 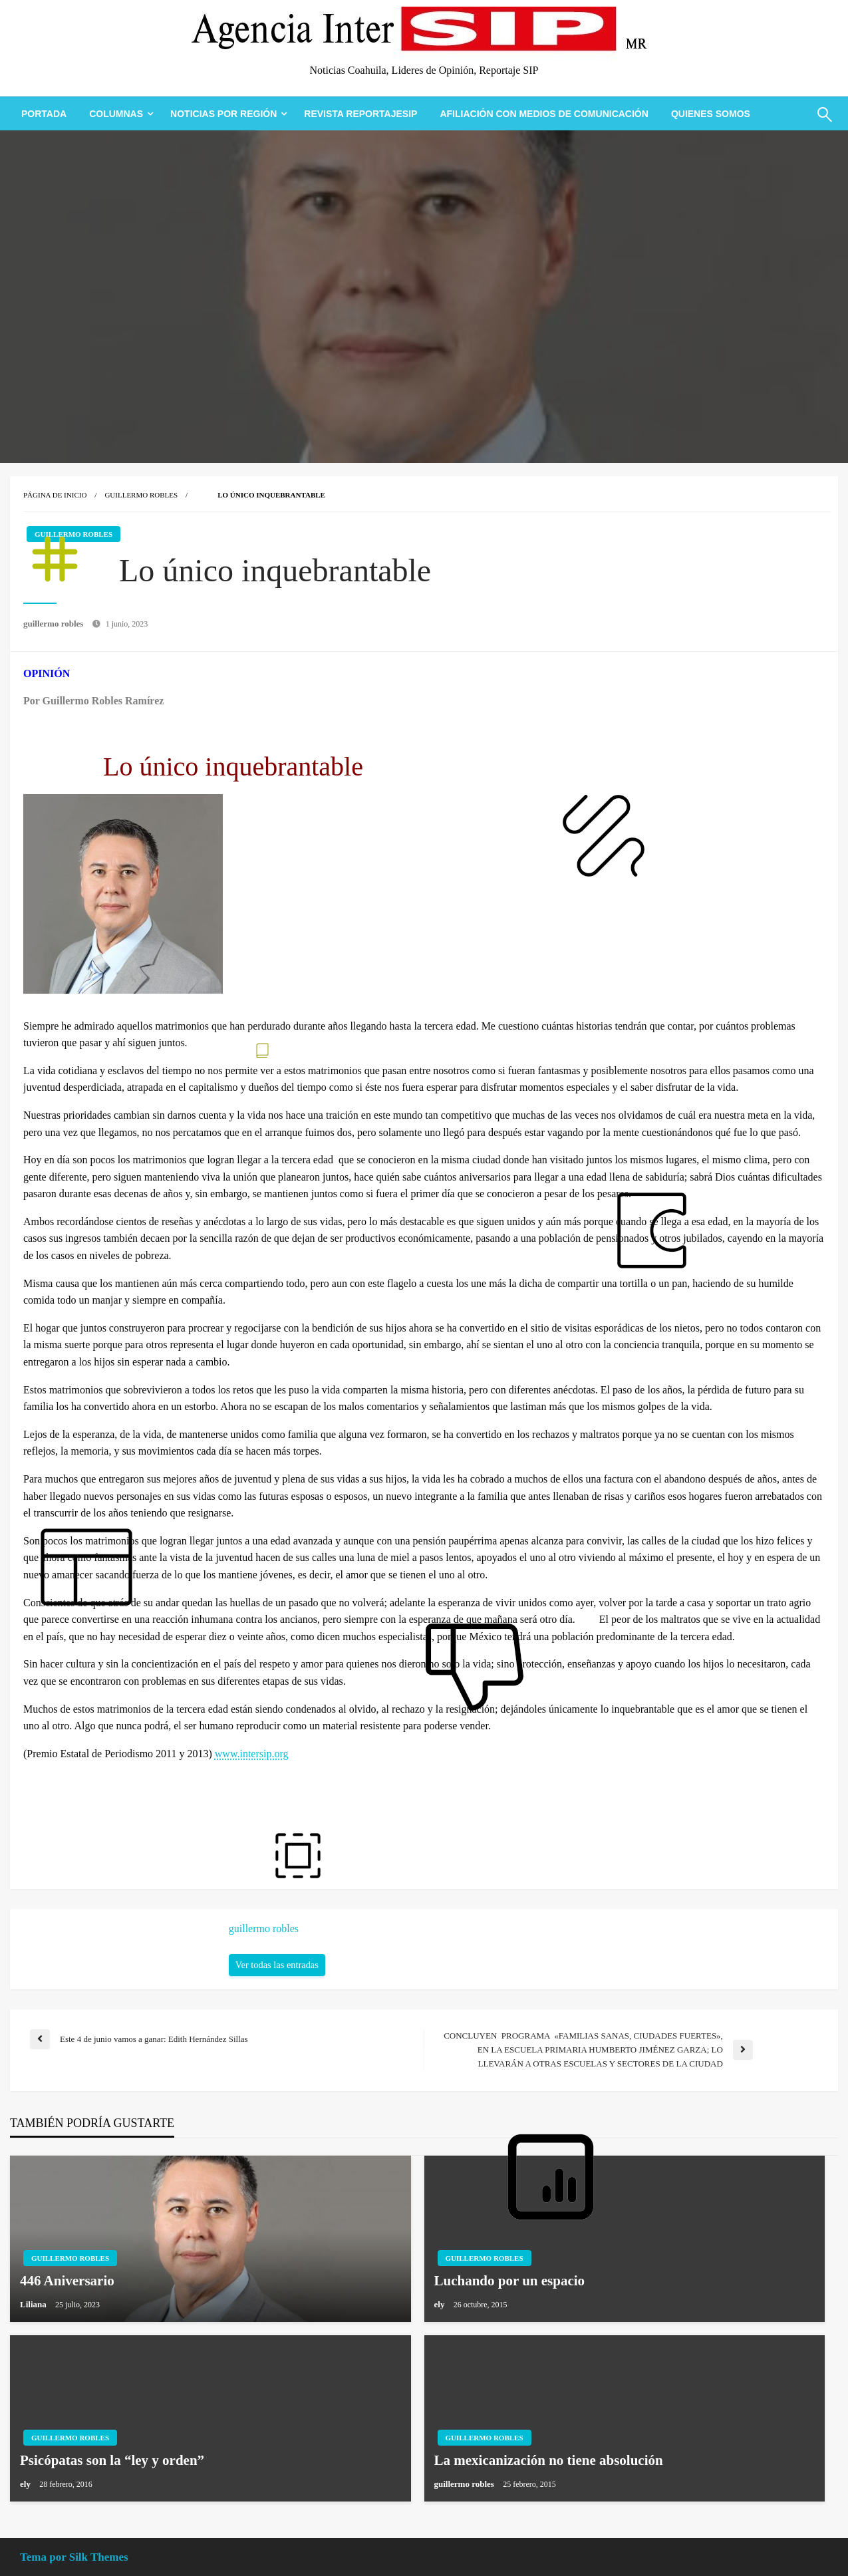 What do you see at coordinates (55, 559) in the screenshot?
I see `view hashtags or tagged content` at bounding box center [55, 559].